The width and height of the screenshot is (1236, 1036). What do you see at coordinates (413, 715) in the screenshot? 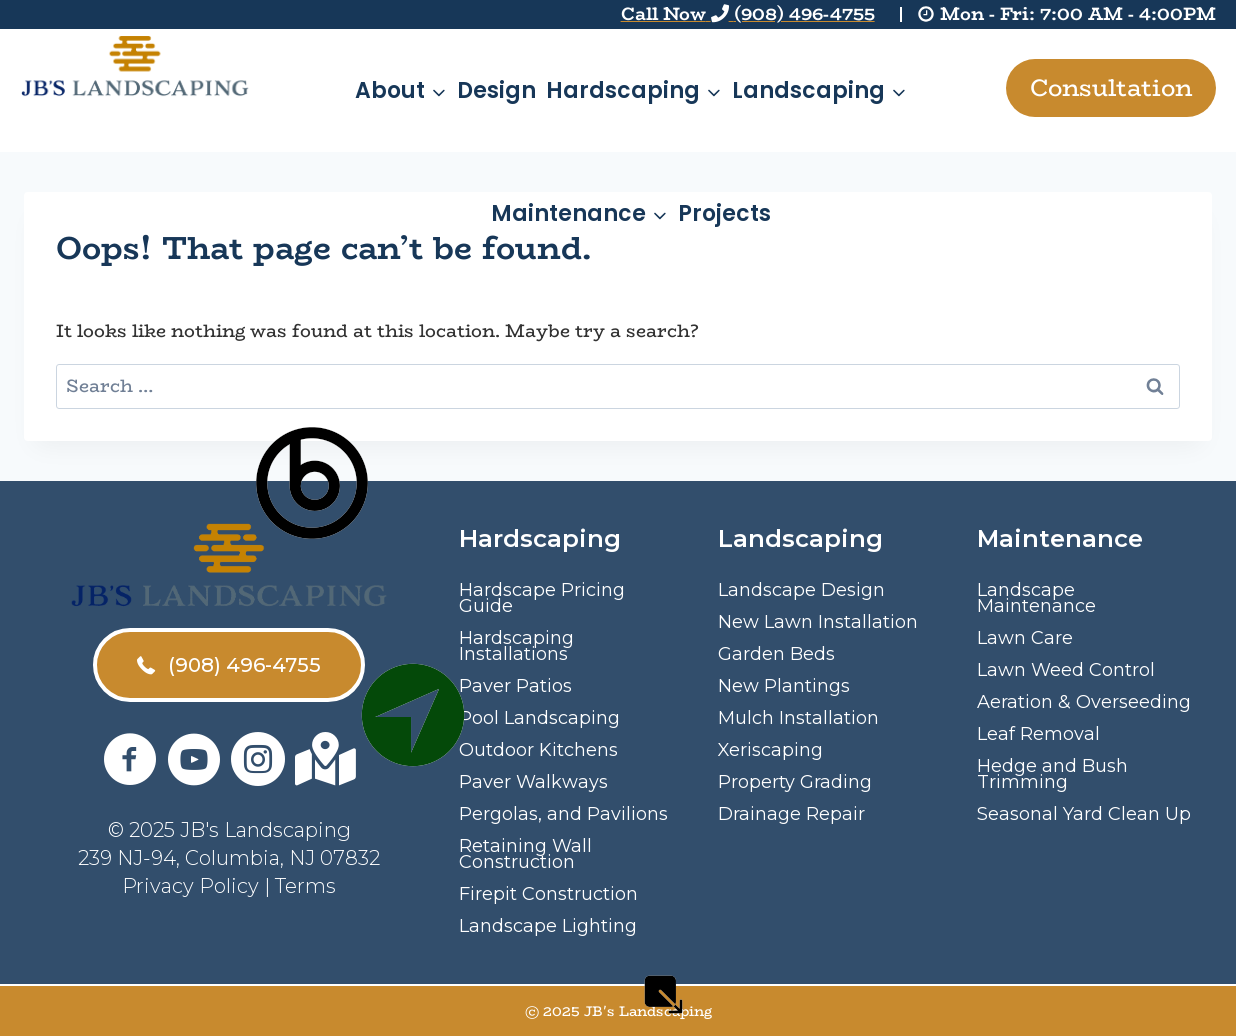
I see `navigate to current location` at bounding box center [413, 715].